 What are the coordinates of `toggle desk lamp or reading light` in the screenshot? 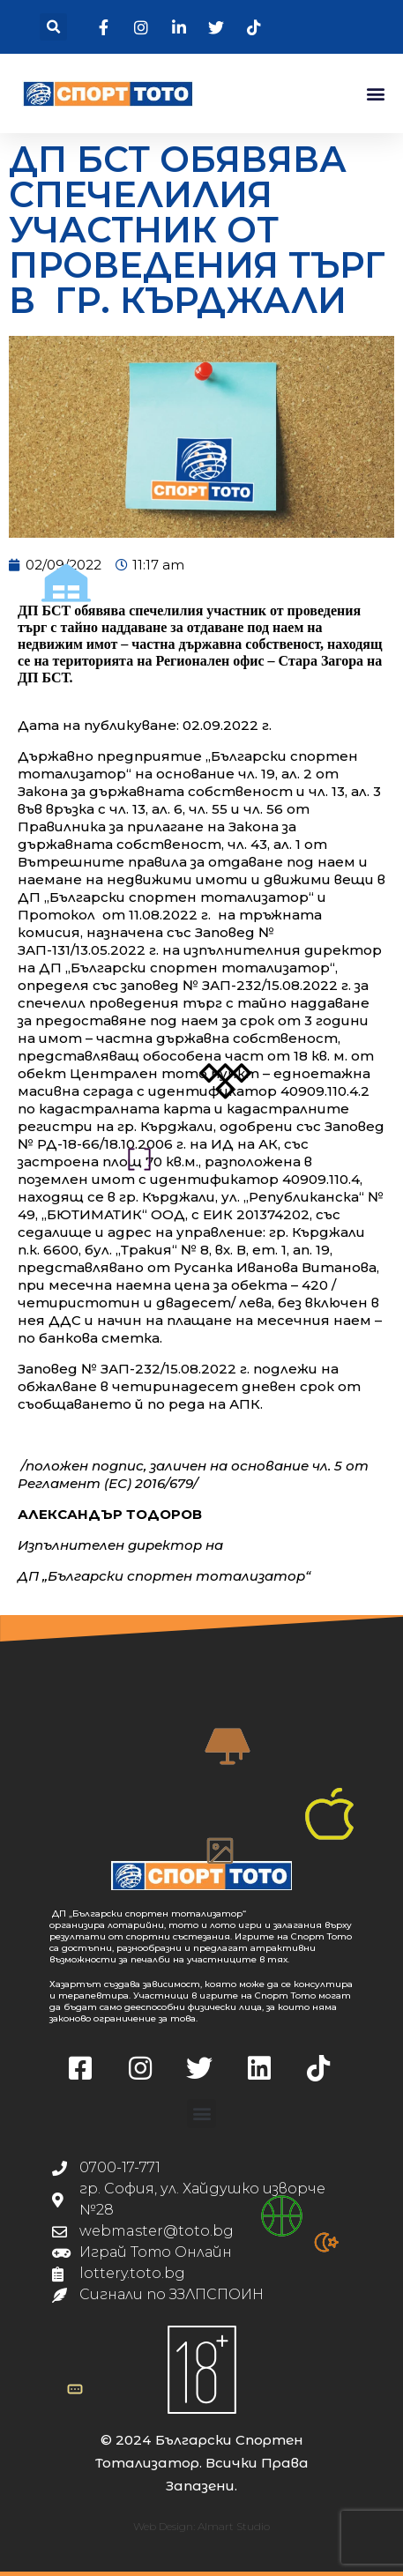 It's located at (228, 1746).